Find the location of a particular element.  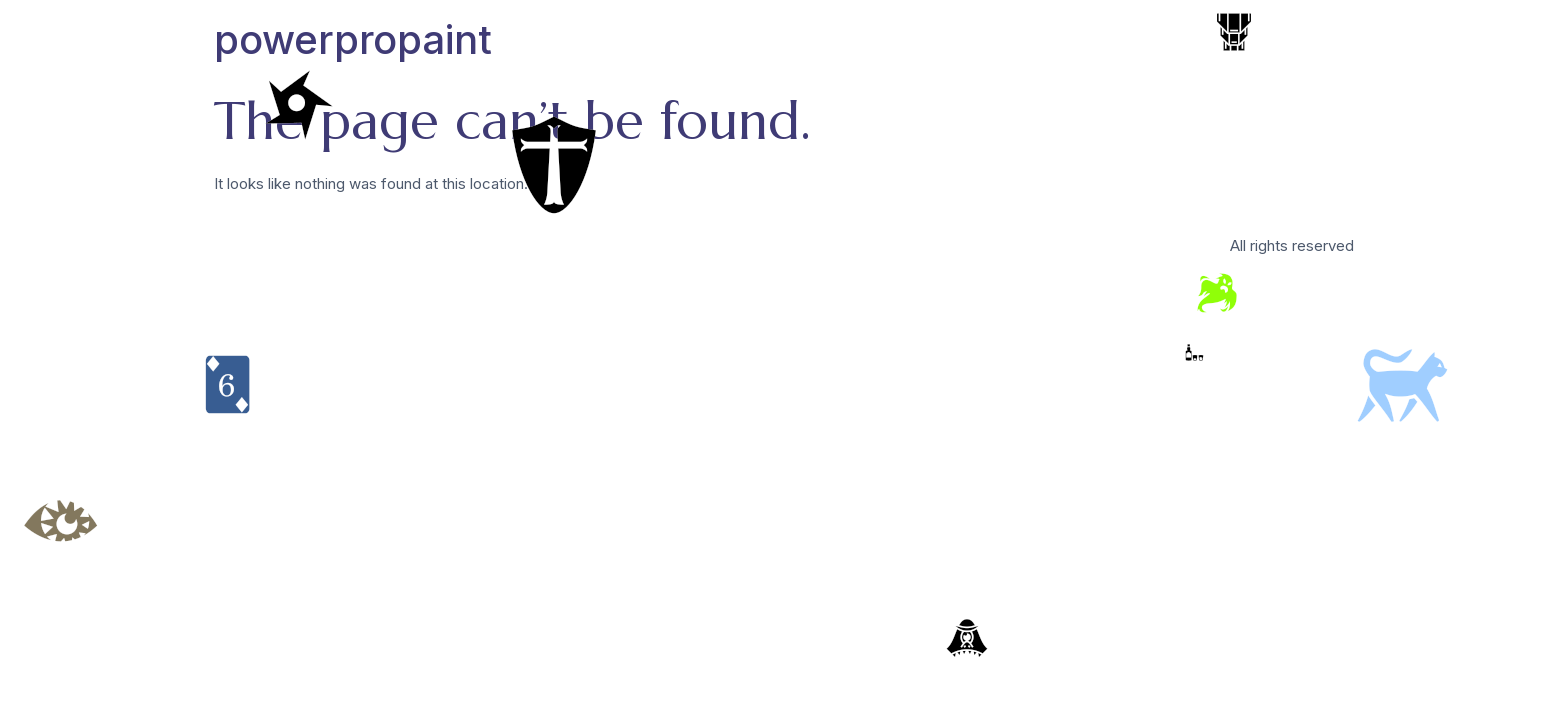

activate spin attack or special ability is located at coordinates (299, 105).